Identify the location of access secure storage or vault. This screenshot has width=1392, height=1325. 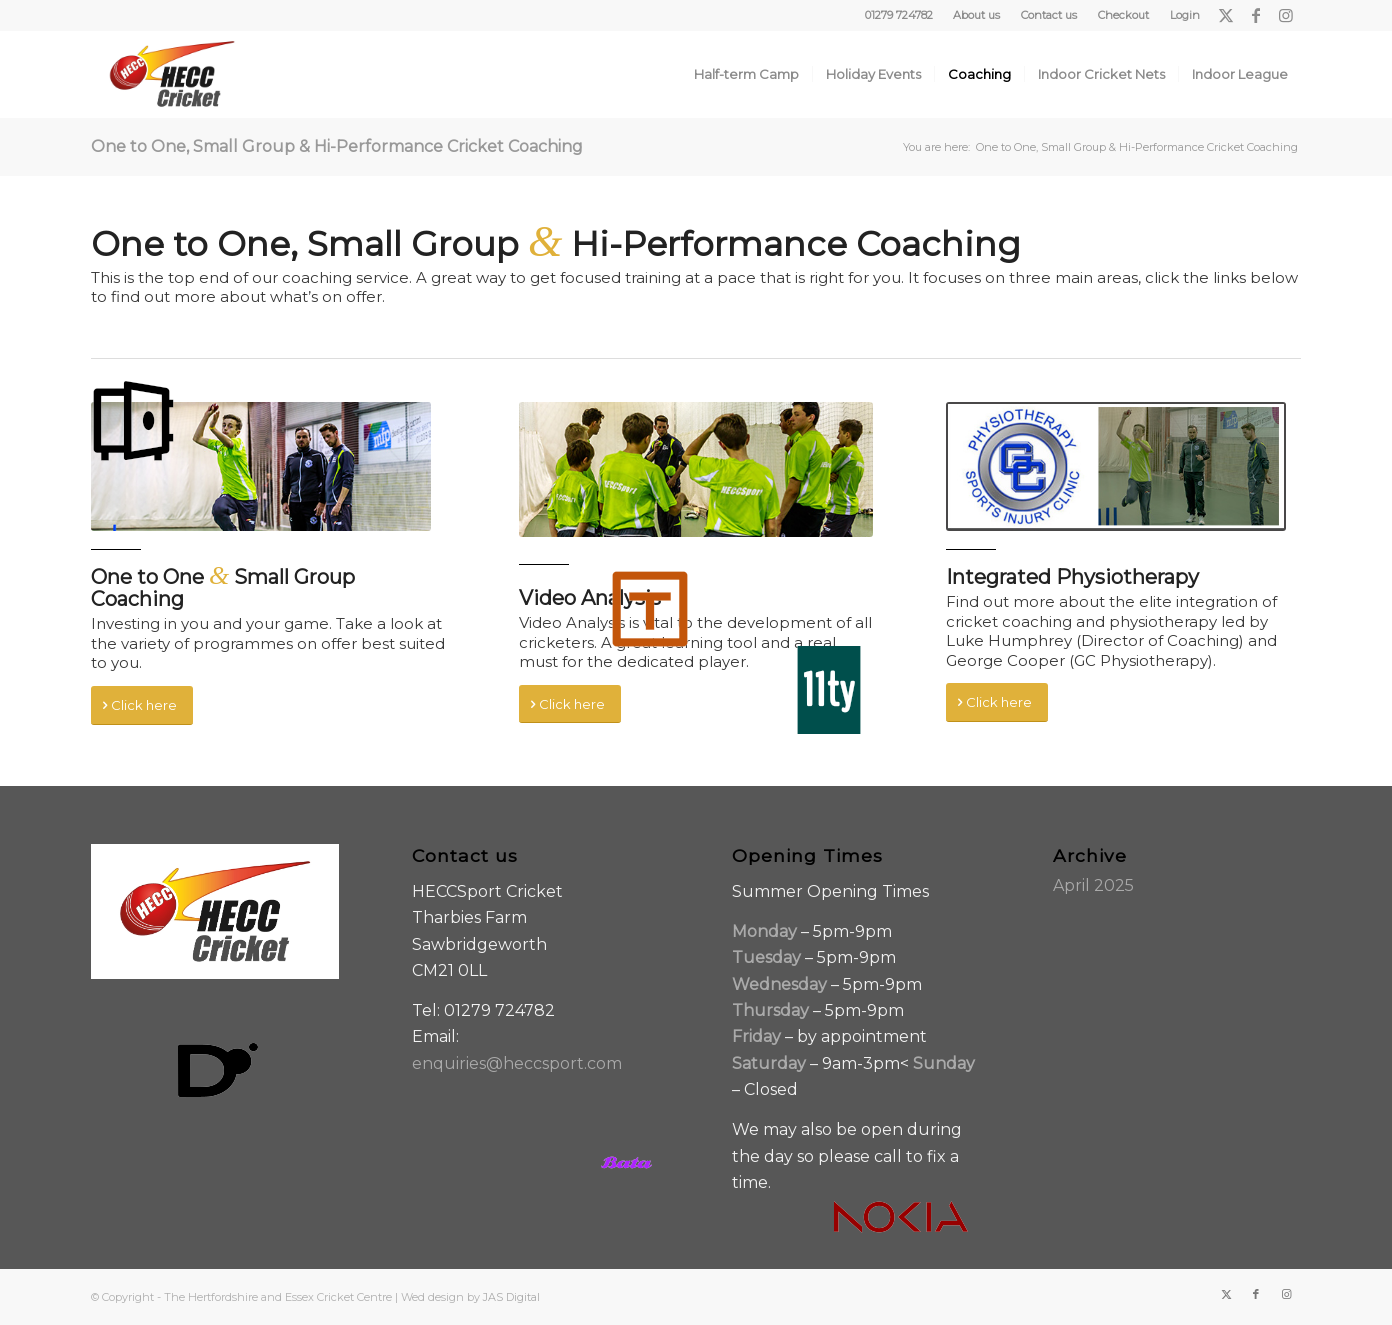
(131, 422).